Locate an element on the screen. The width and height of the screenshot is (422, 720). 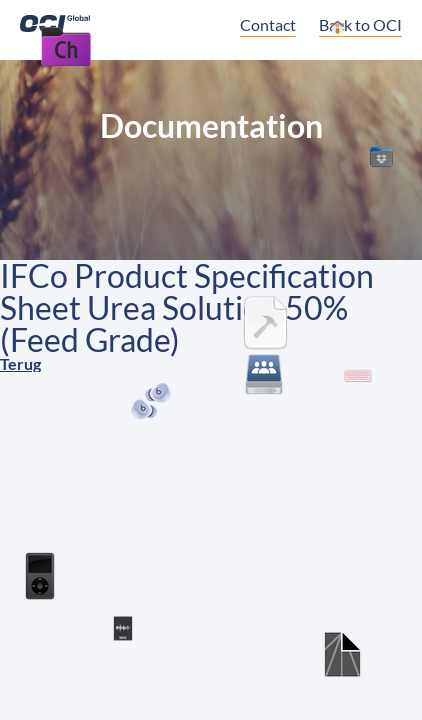
open your Dropbox folder is located at coordinates (381, 156).